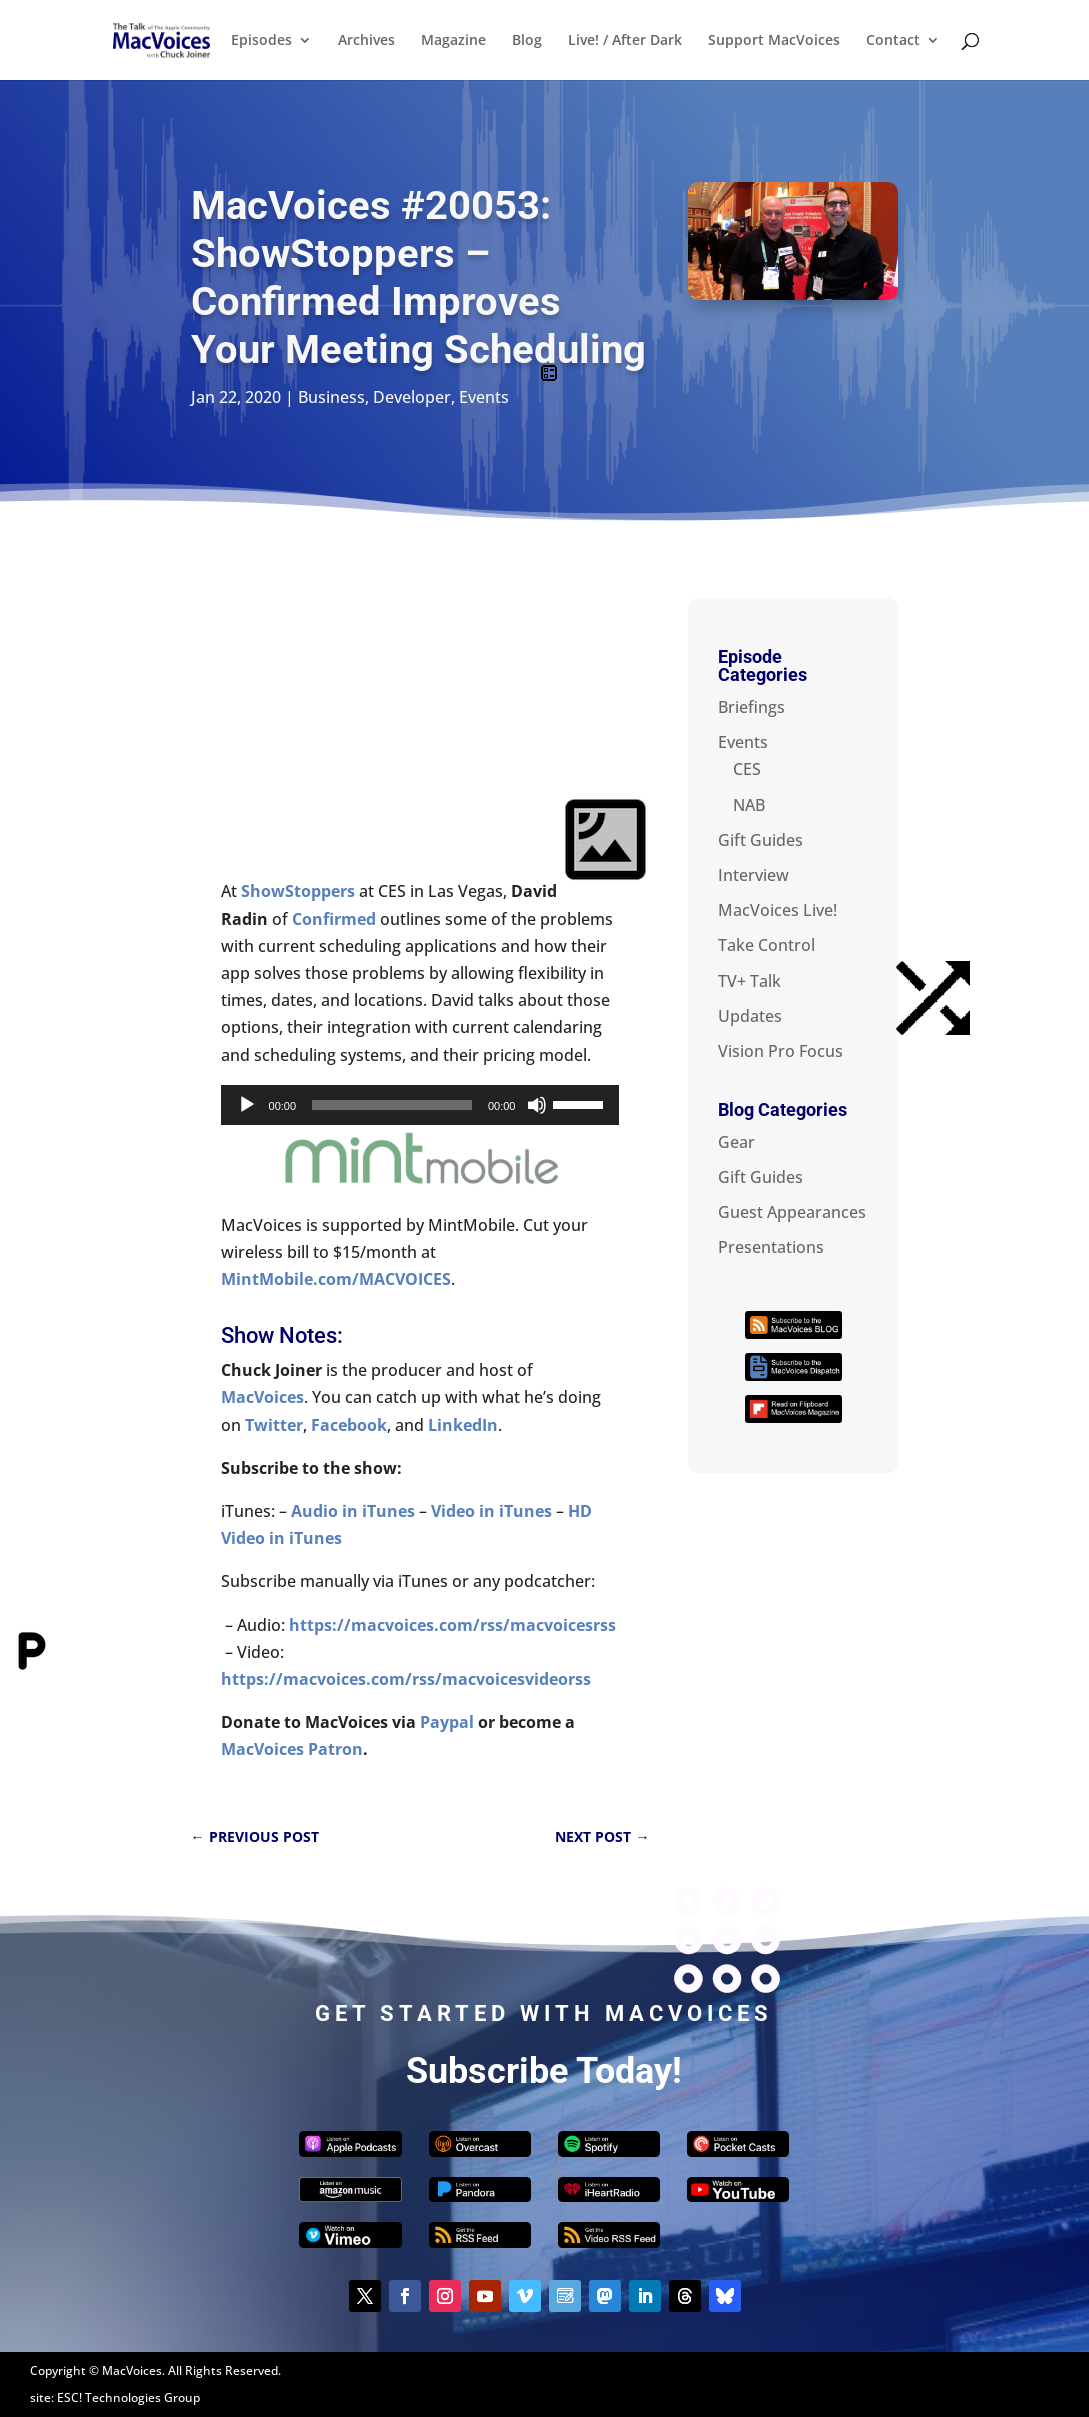 This screenshot has width=1089, height=2417. I want to click on view ballot or voting options, so click(549, 373).